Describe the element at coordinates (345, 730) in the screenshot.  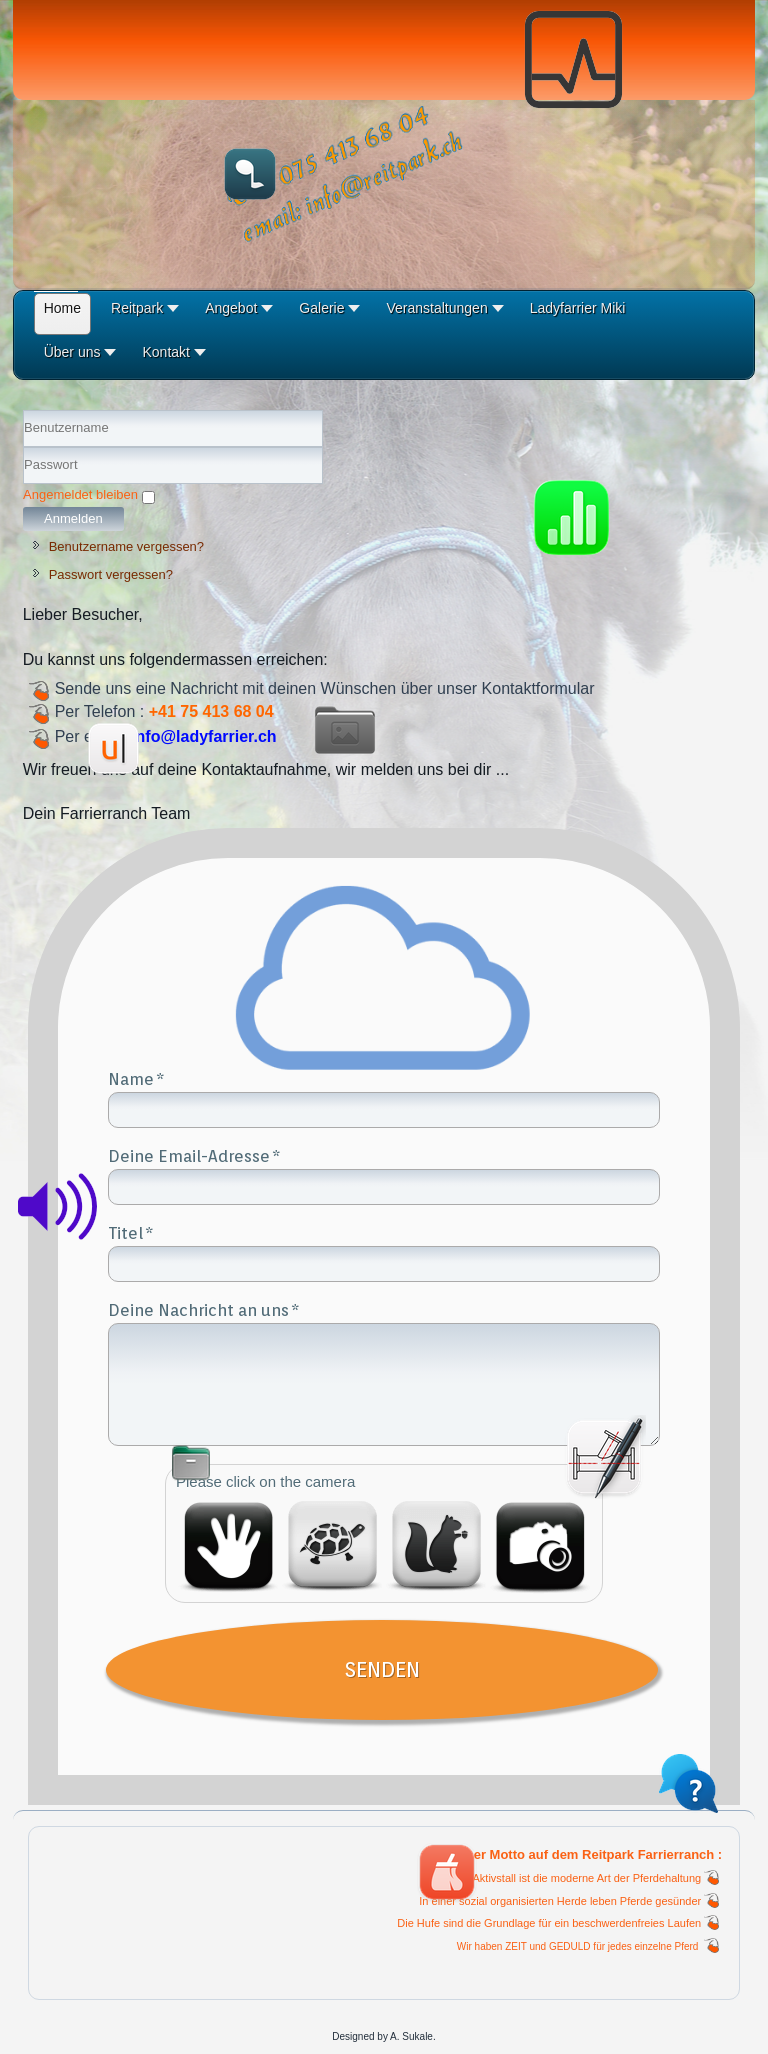
I see `open your images folder` at that location.